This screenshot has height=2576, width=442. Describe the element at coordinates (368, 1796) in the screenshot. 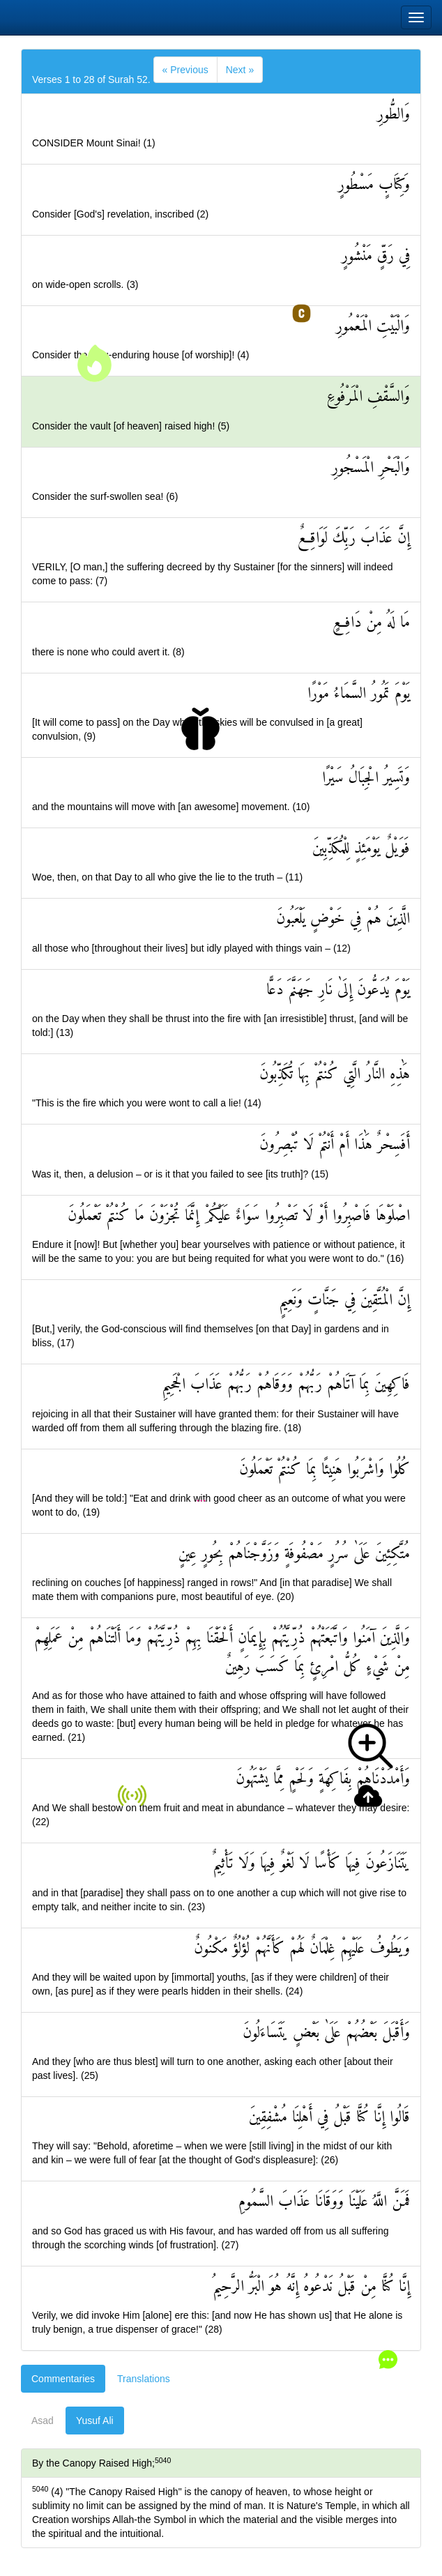

I see `upload file to cloud storage` at that location.